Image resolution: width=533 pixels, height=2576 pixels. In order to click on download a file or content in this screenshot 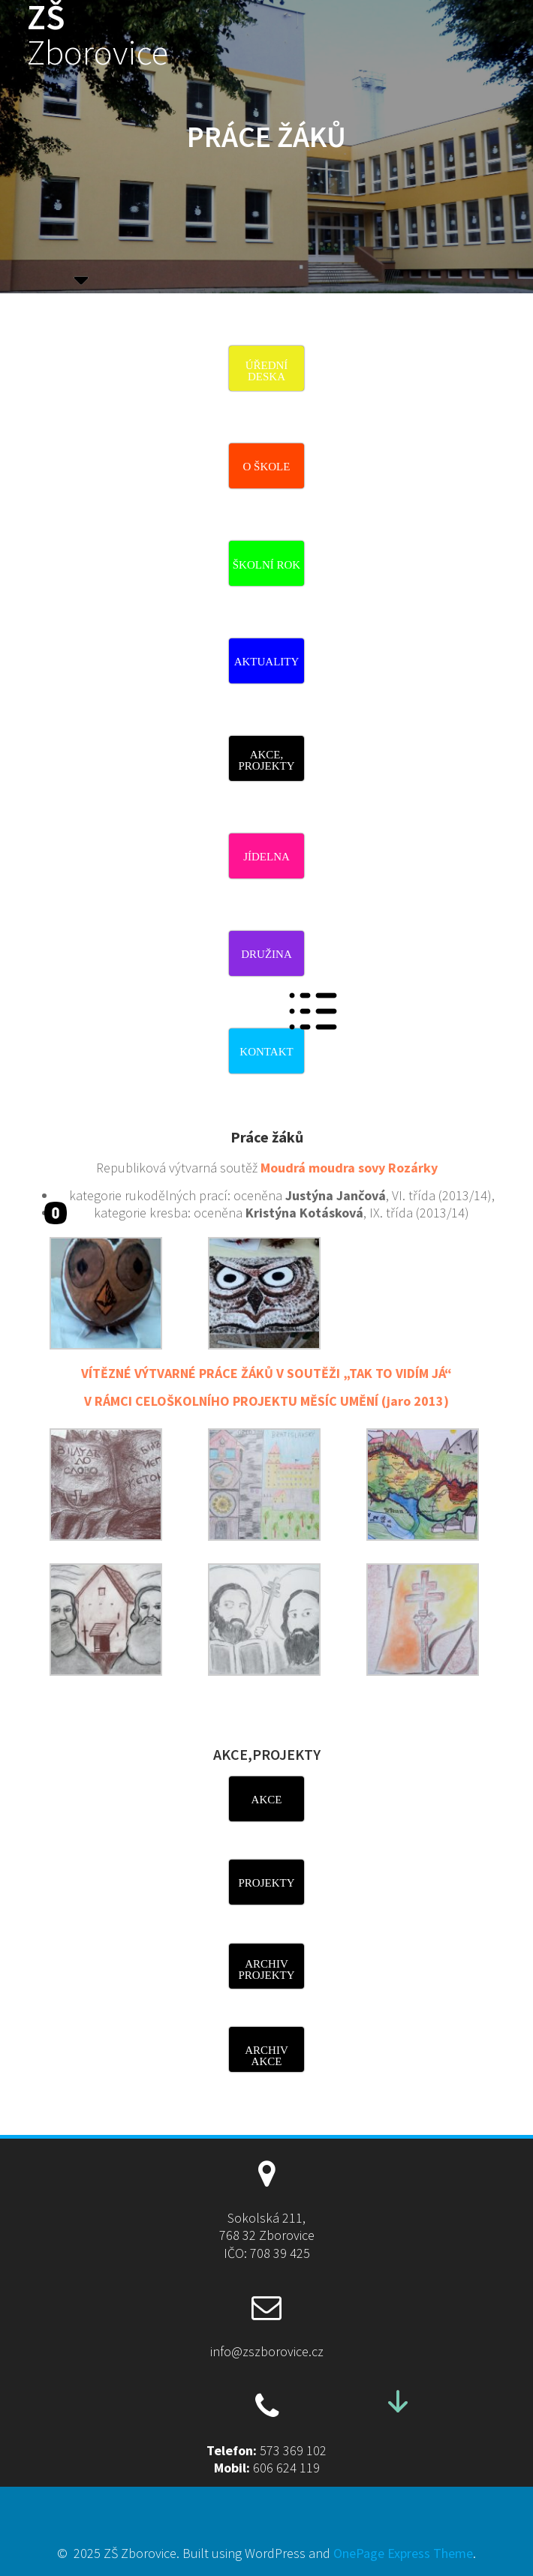, I will do `click(398, 2401)`.